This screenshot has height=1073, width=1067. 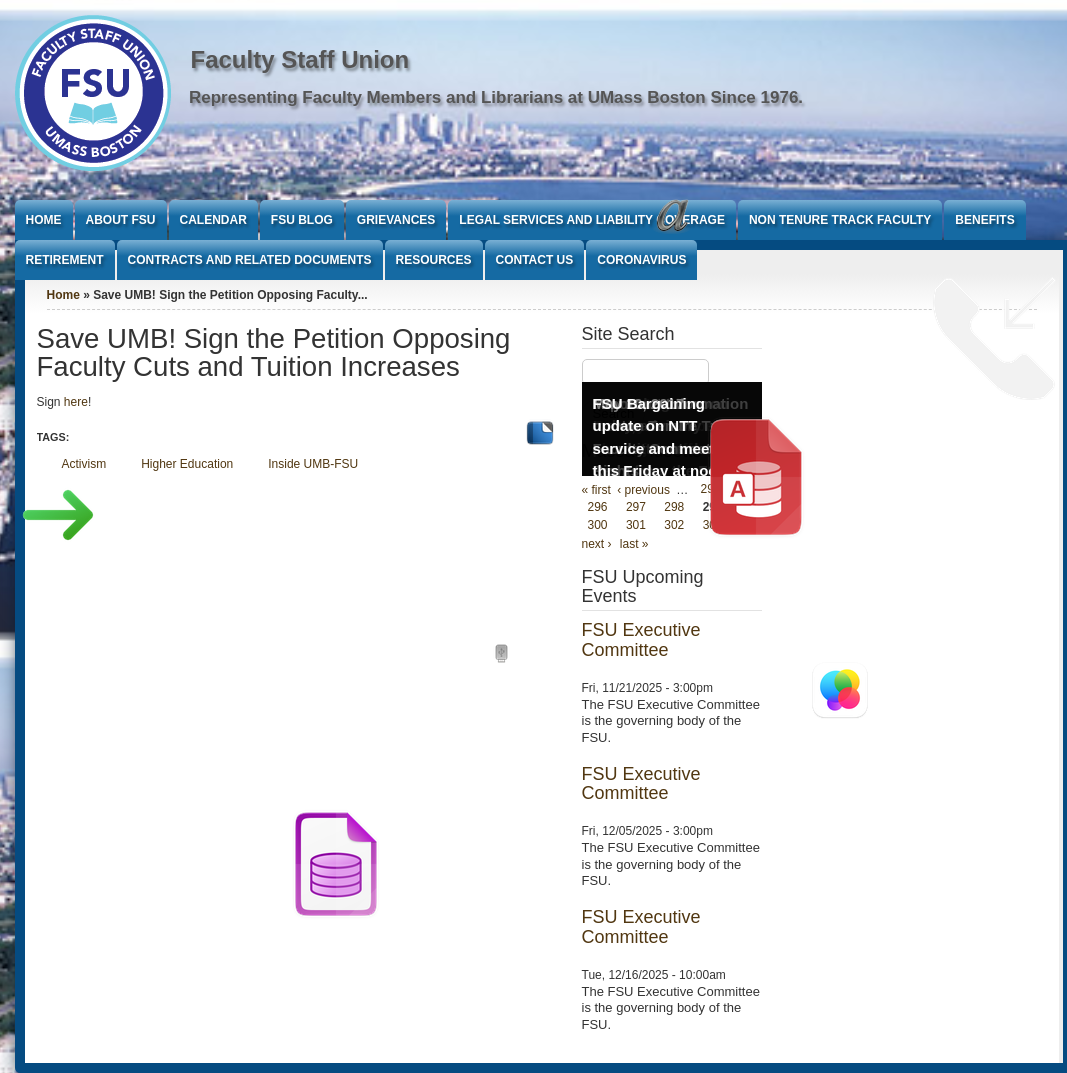 What do you see at coordinates (673, 215) in the screenshot?
I see `apply italic formatting to selected text` at bounding box center [673, 215].